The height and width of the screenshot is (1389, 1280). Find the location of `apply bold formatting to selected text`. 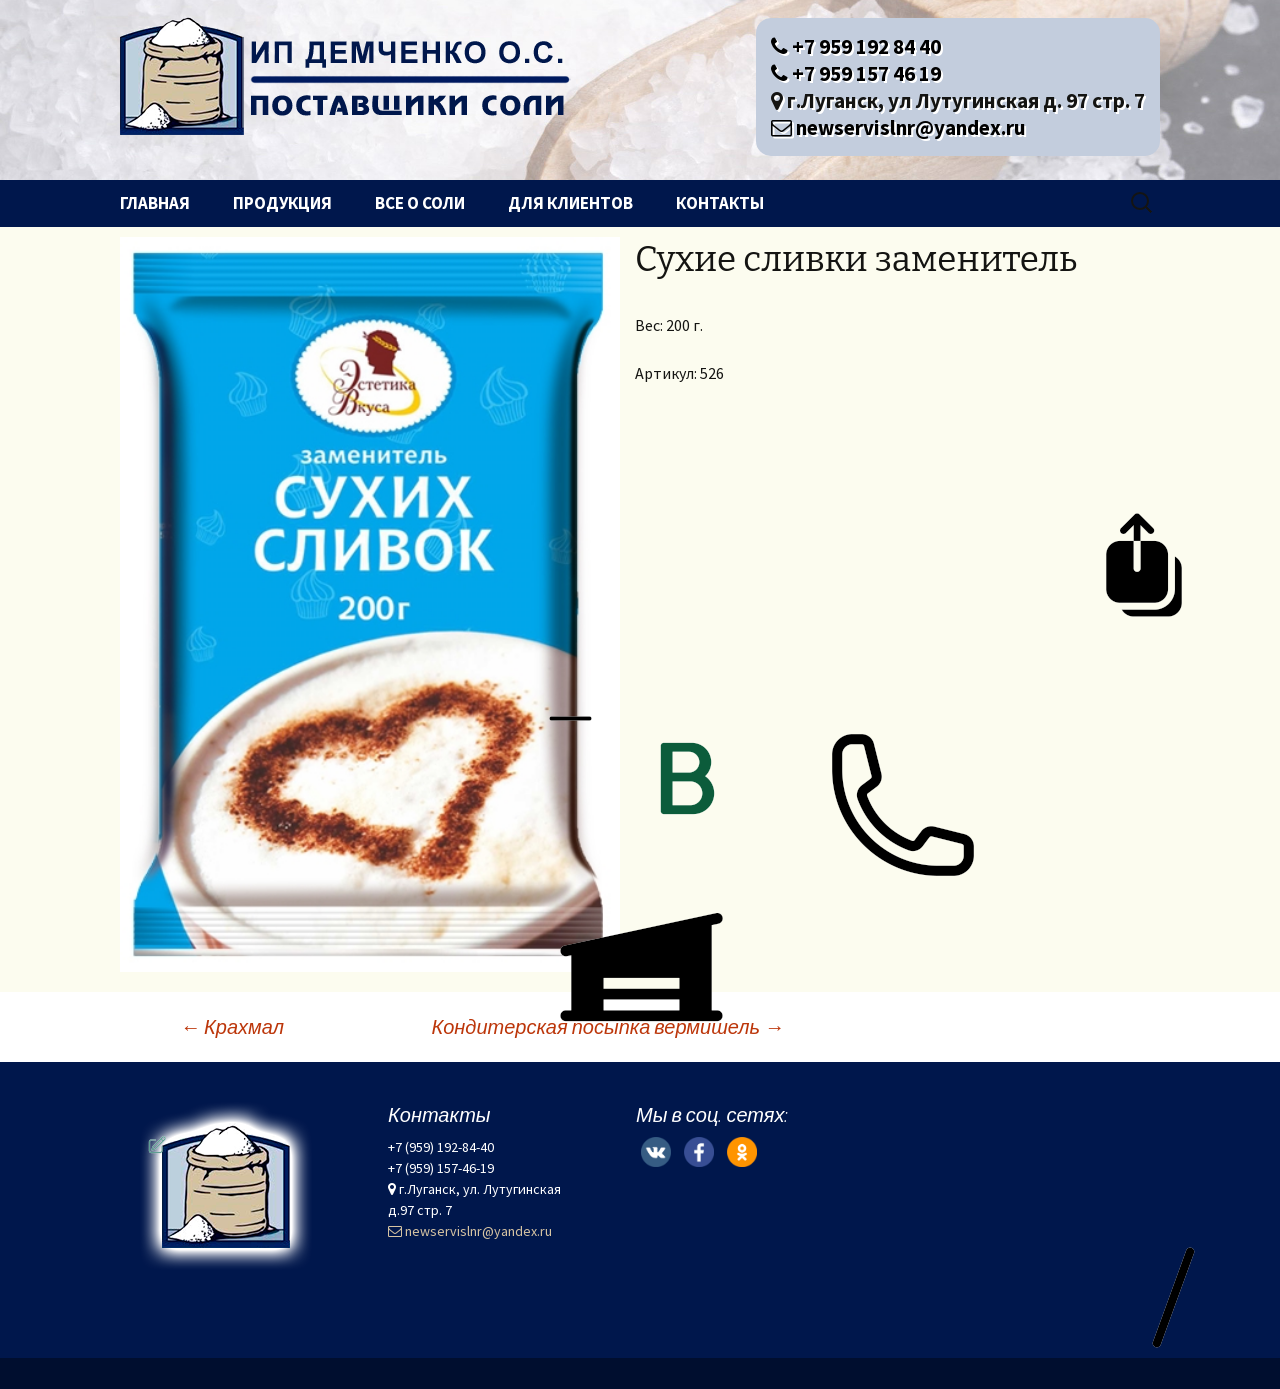

apply bold formatting to selected text is located at coordinates (687, 778).